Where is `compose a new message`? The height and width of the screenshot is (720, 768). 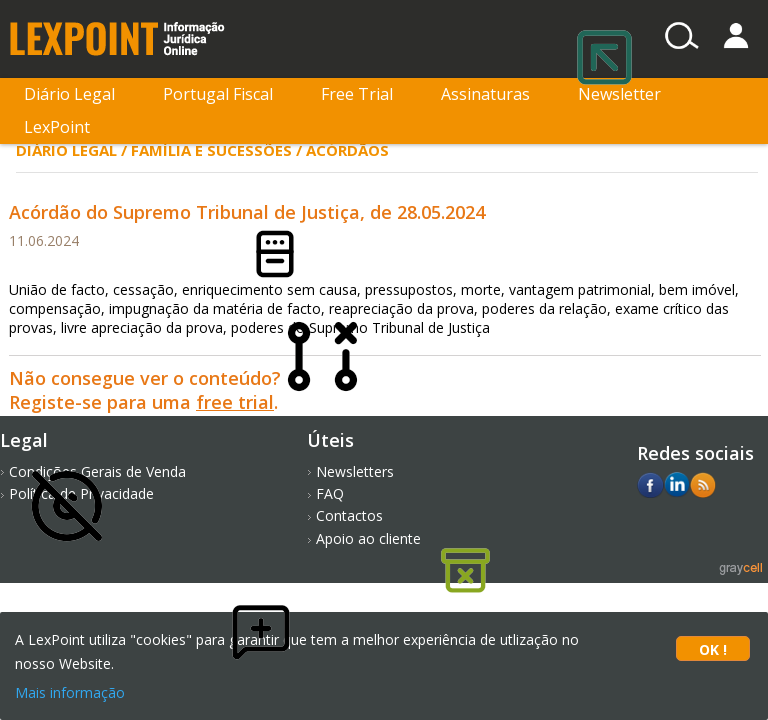
compose a new message is located at coordinates (261, 631).